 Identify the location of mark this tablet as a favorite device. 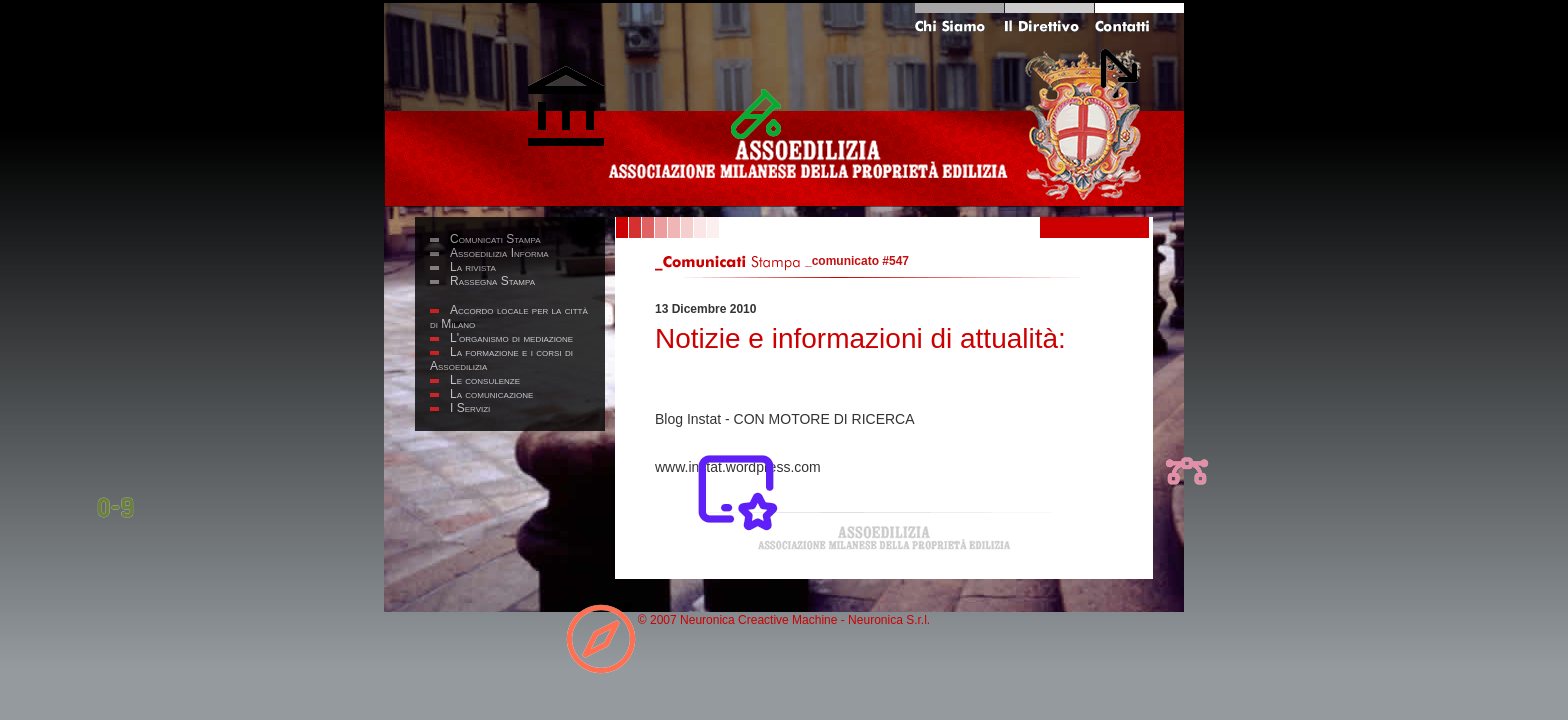
(736, 489).